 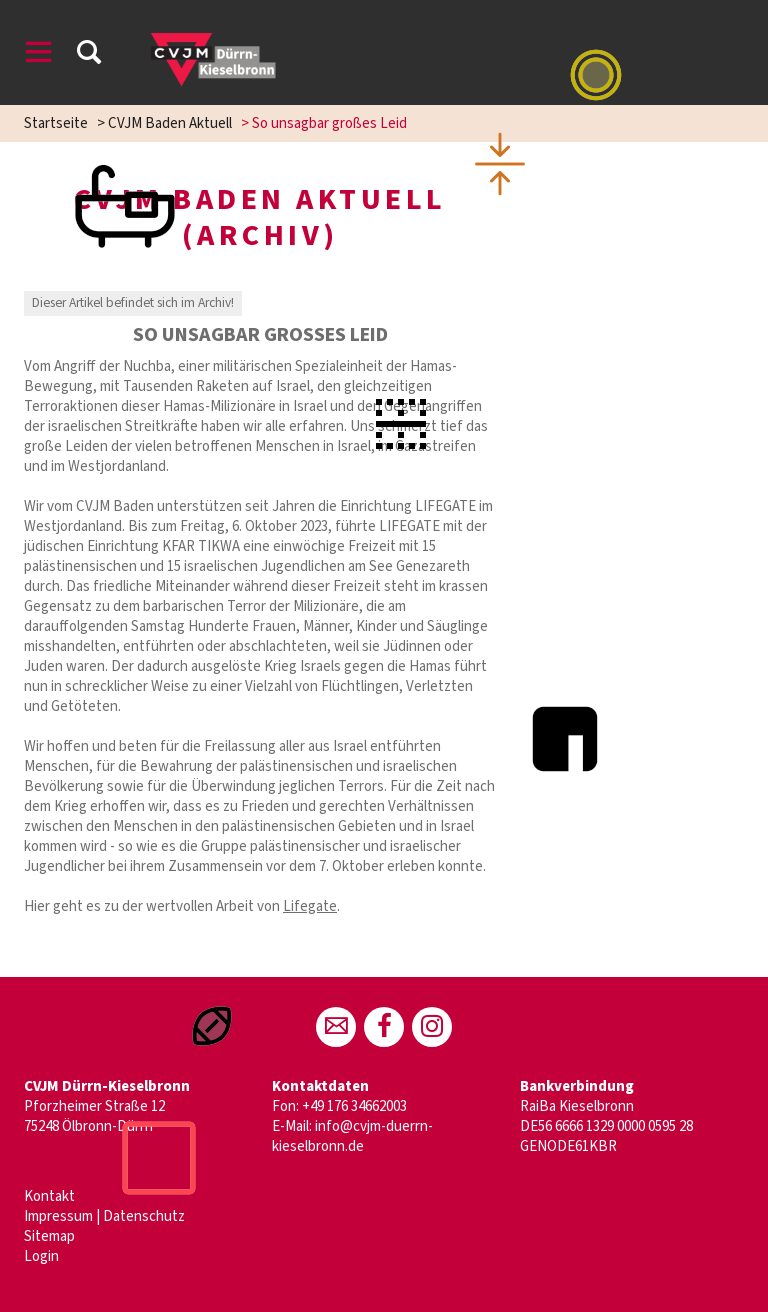 What do you see at coordinates (125, 208) in the screenshot?
I see `indicates bathroom amenities available` at bounding box center [125, 208].